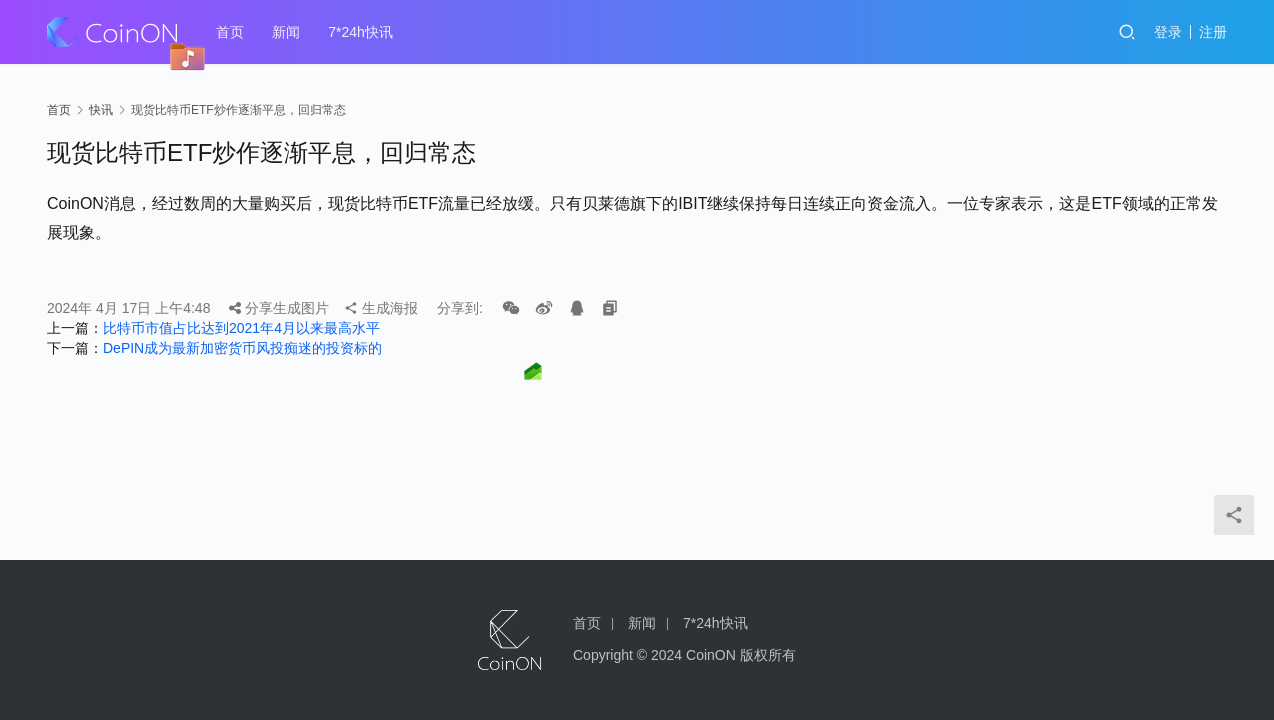 This screenshot has height=720, width=1274. What do you see at coordinates (187, 57) in the screenshot?
I see `open your music folder` at bounding box center [187, 57].